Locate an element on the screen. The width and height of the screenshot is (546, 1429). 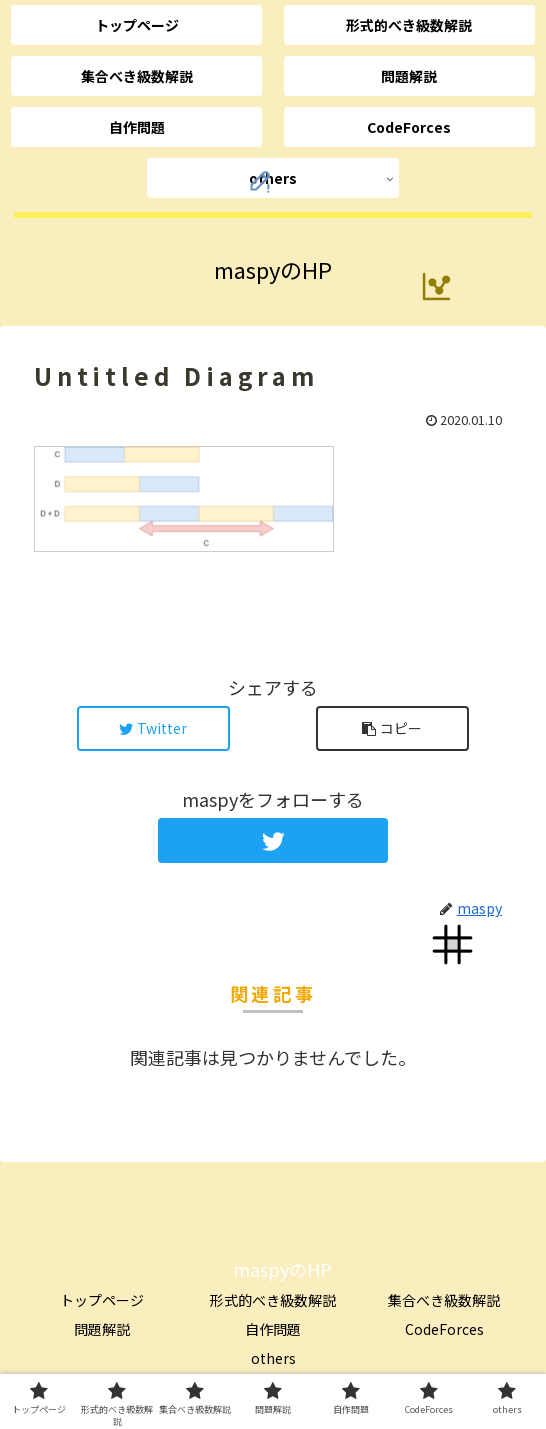
add or view hashtags is located at coordinates (452, 944).